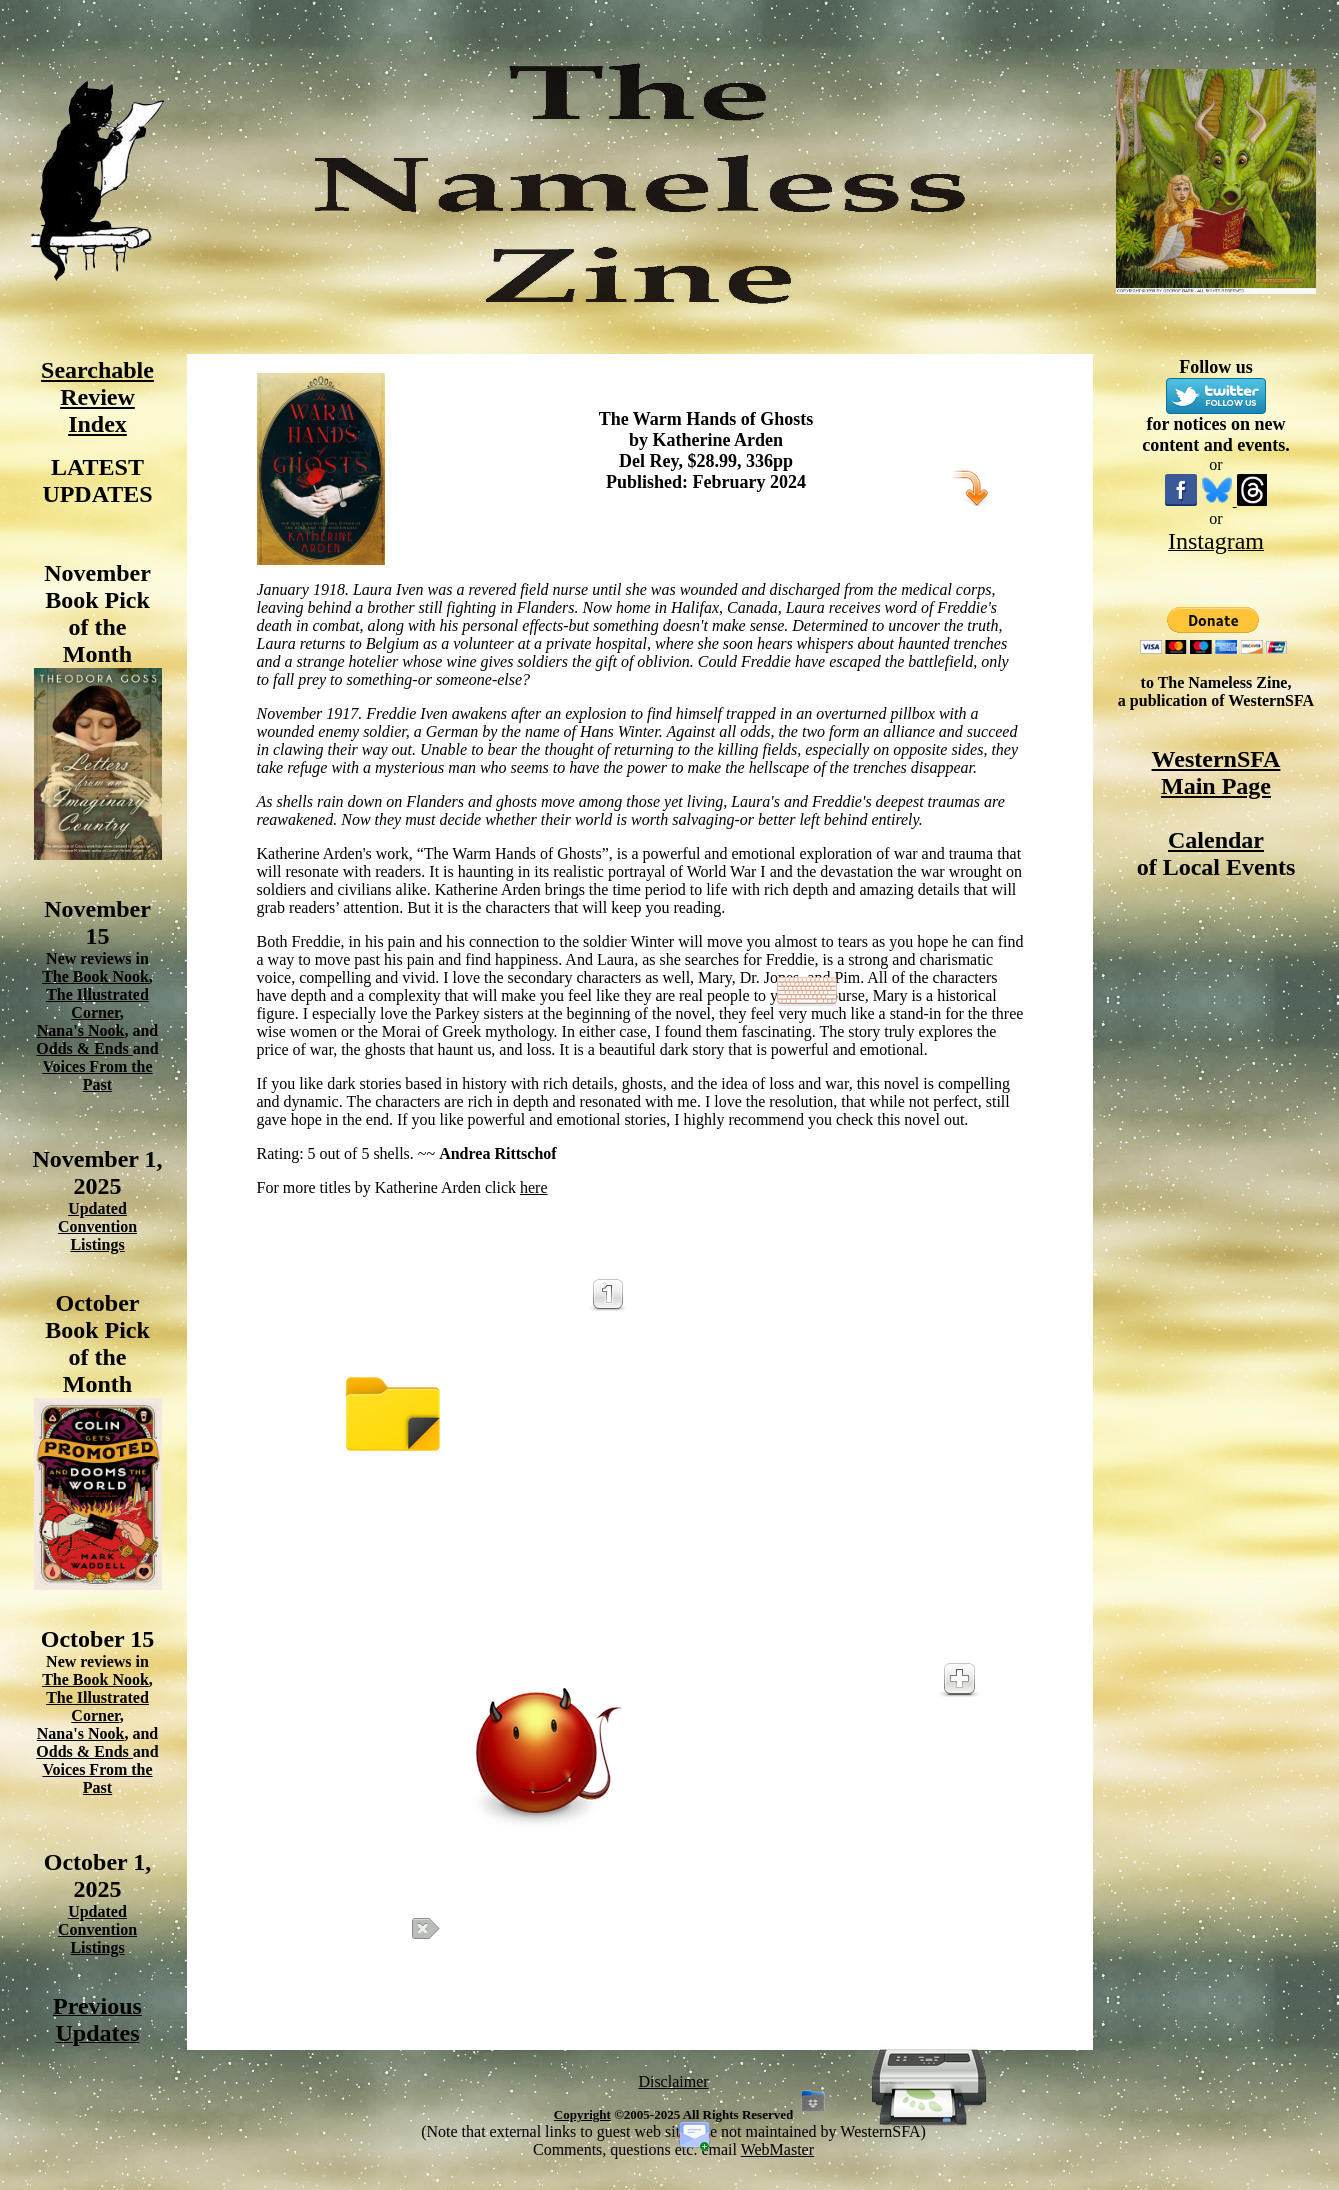 The width and height of the screenshot is (1339, 2190). I want to click on open your Dropbox folder, so click(813, 2101).